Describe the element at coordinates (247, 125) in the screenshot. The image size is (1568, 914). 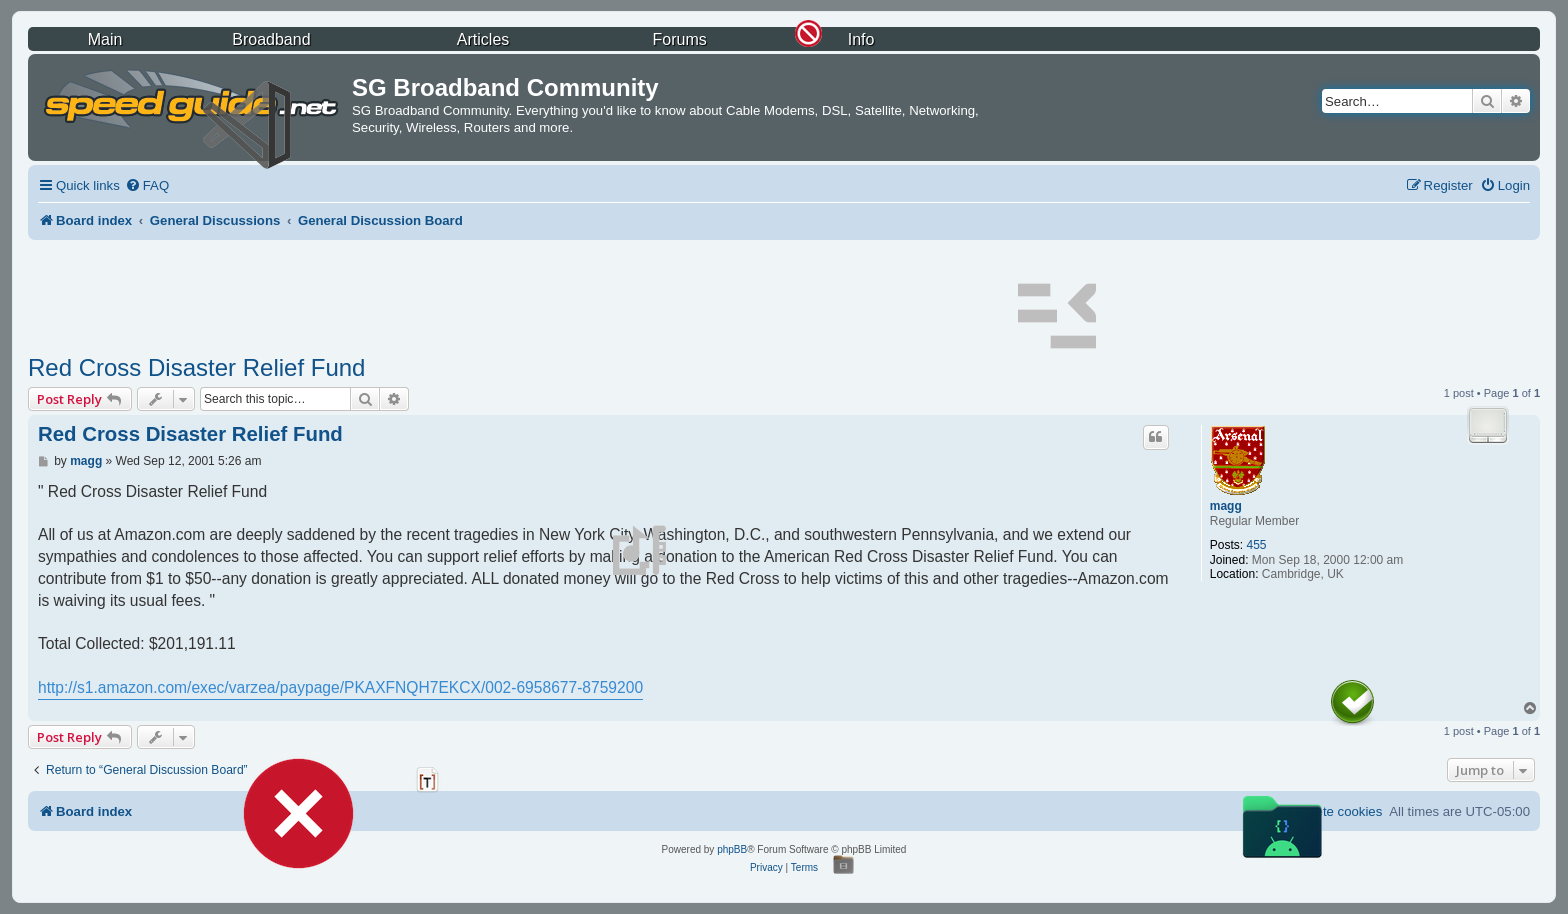
I see `open visual studio code` at that location.